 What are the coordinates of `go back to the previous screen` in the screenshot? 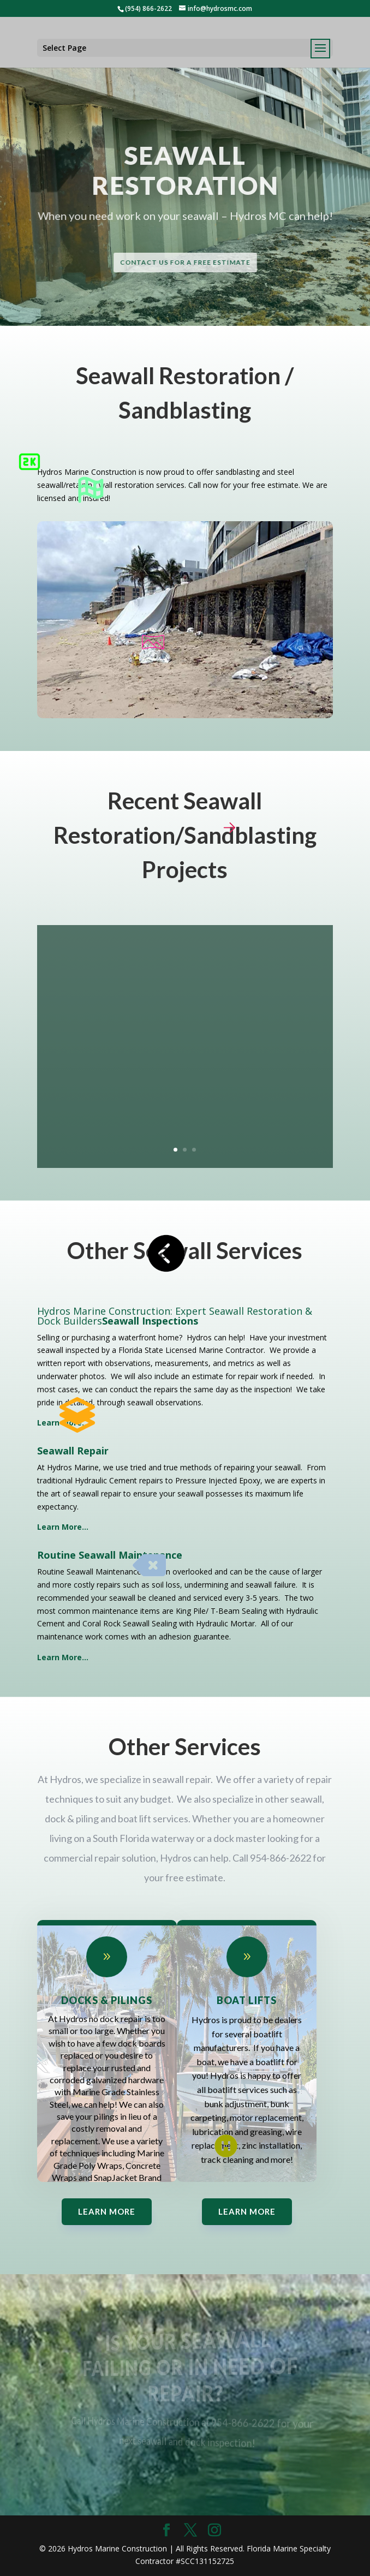 It's located at (166, 1253).